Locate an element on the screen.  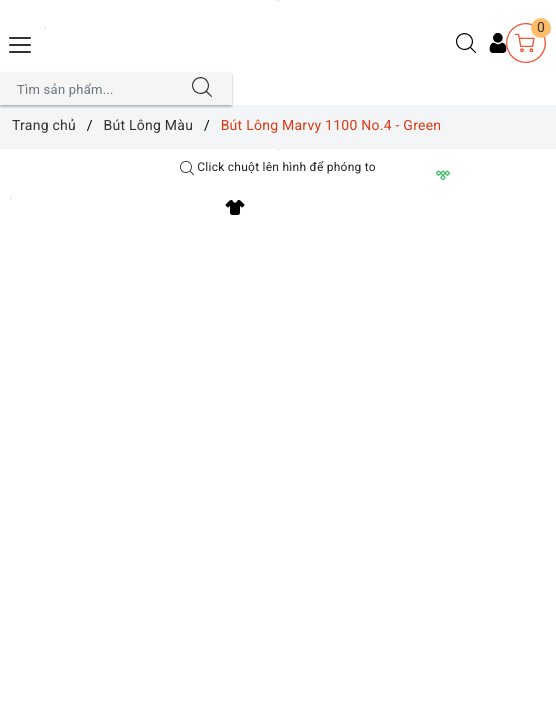
browse clothing or apparel items is located at coordinates (235, 207).